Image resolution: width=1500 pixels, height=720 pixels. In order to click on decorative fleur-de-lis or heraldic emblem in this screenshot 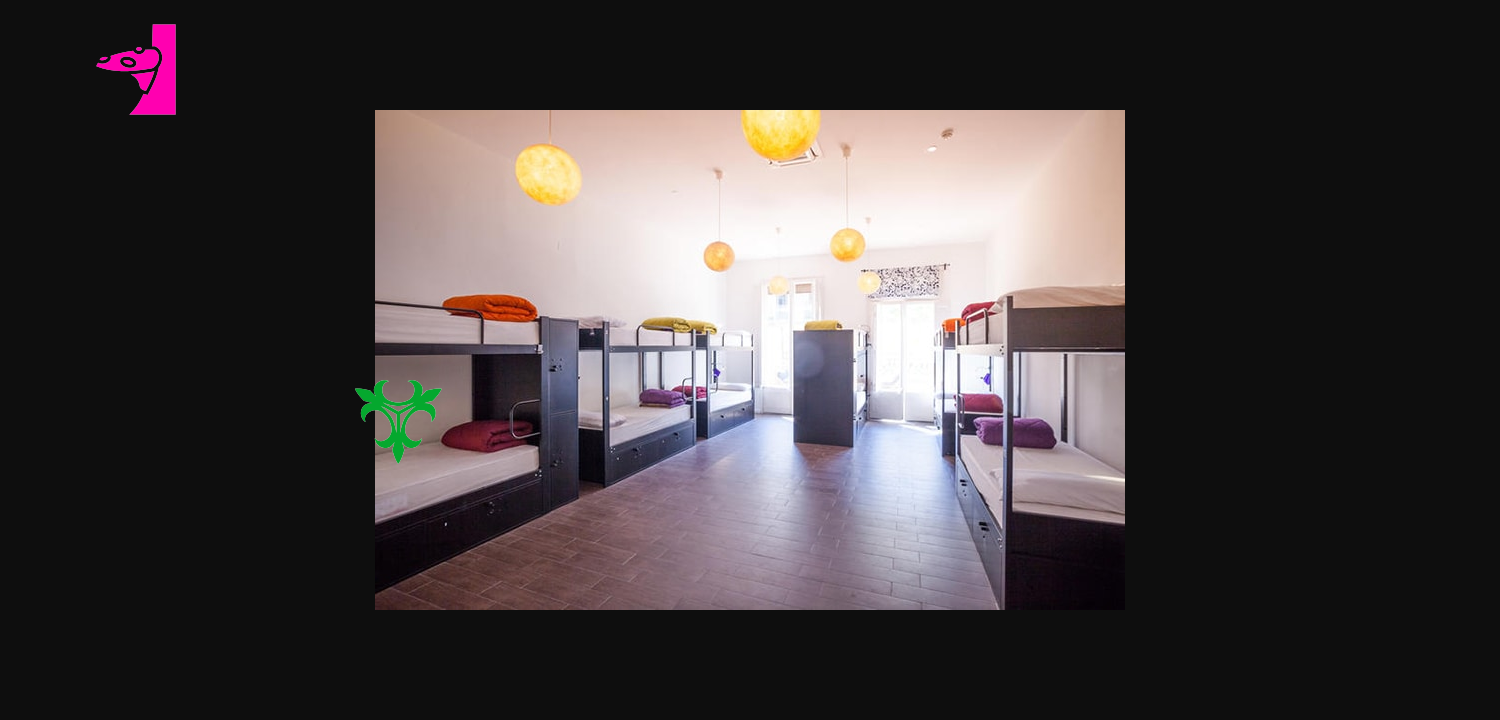, I will do `click(398, 421)`.